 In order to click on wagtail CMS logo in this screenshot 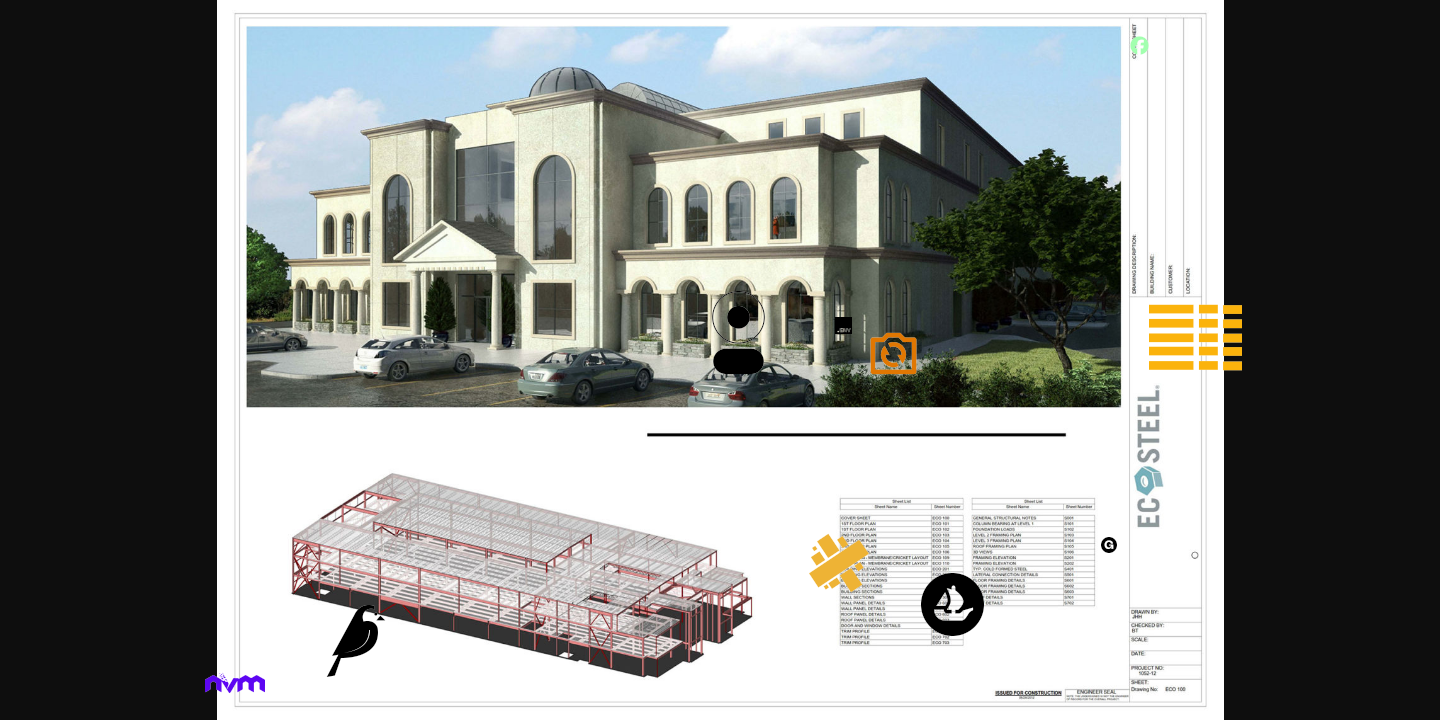, I will do `click(356, 641)`.